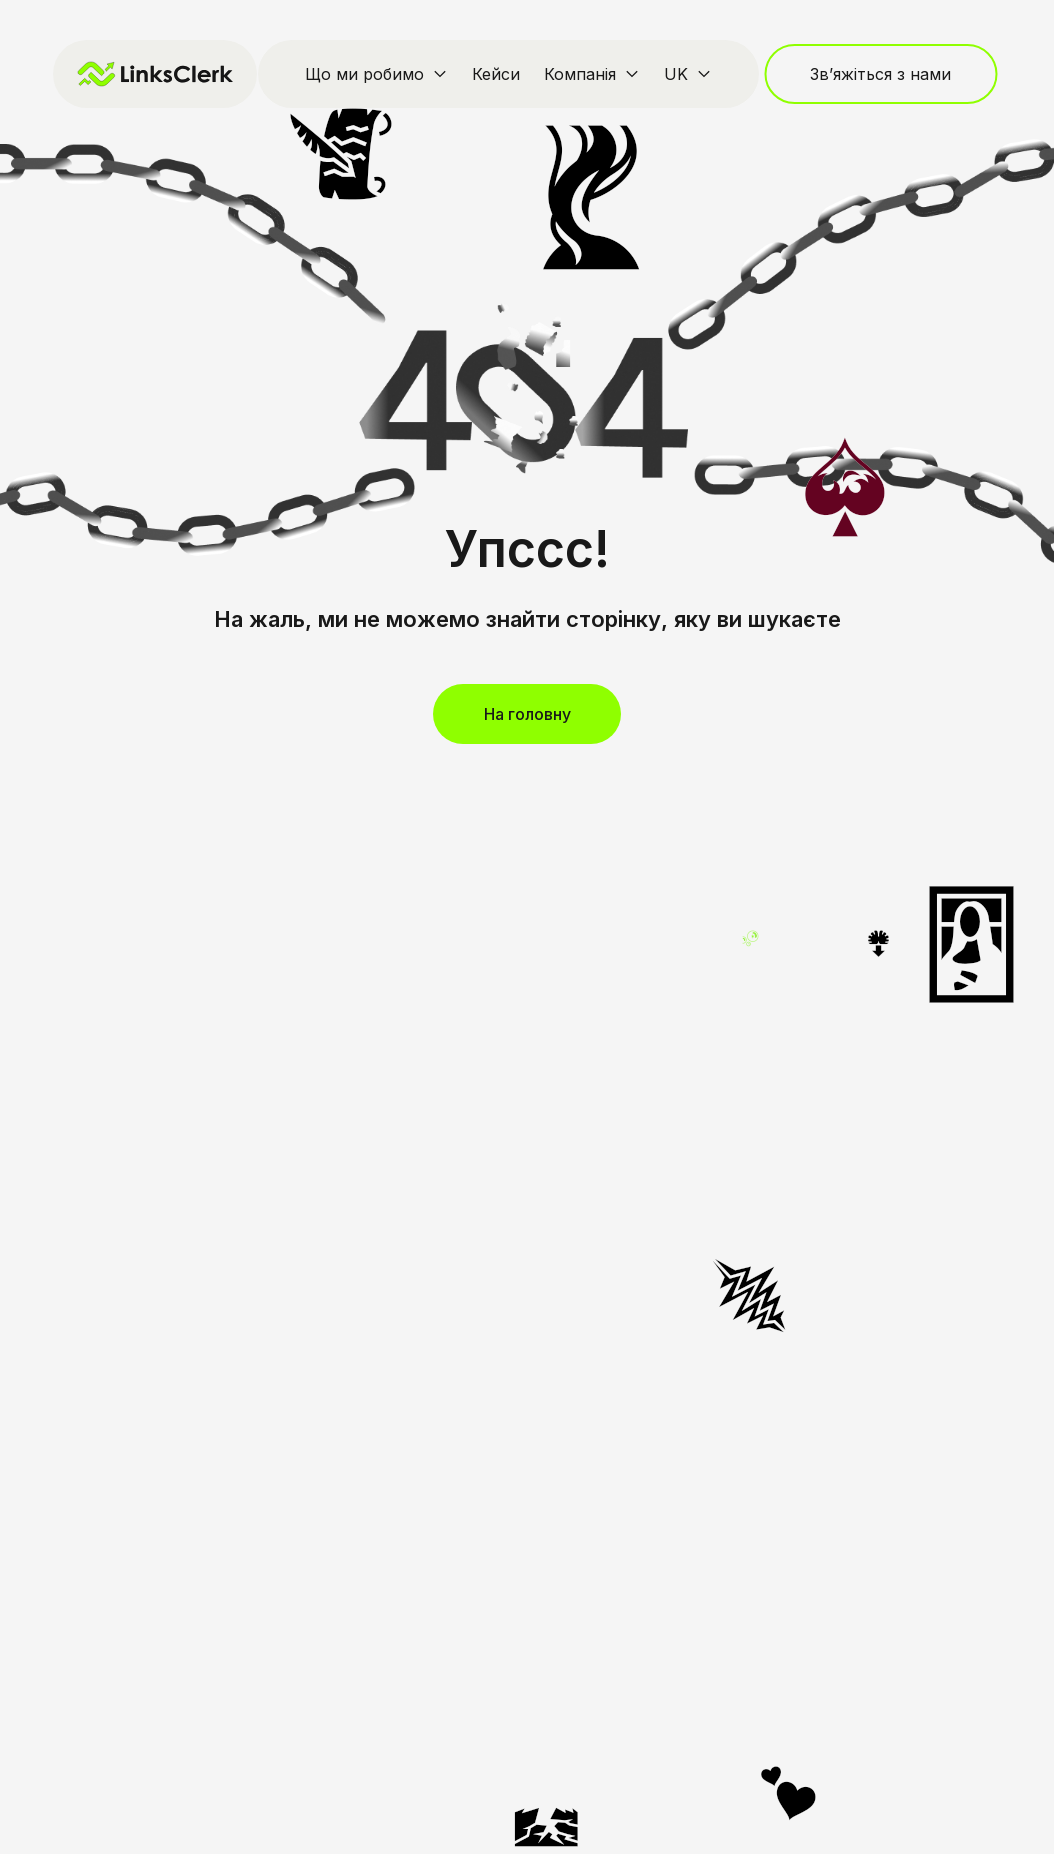 Image resolution: width=1054 pixels, height=1854 pixels. I want to click on dragon ball collectible items in a game interface, so click(750, 938).